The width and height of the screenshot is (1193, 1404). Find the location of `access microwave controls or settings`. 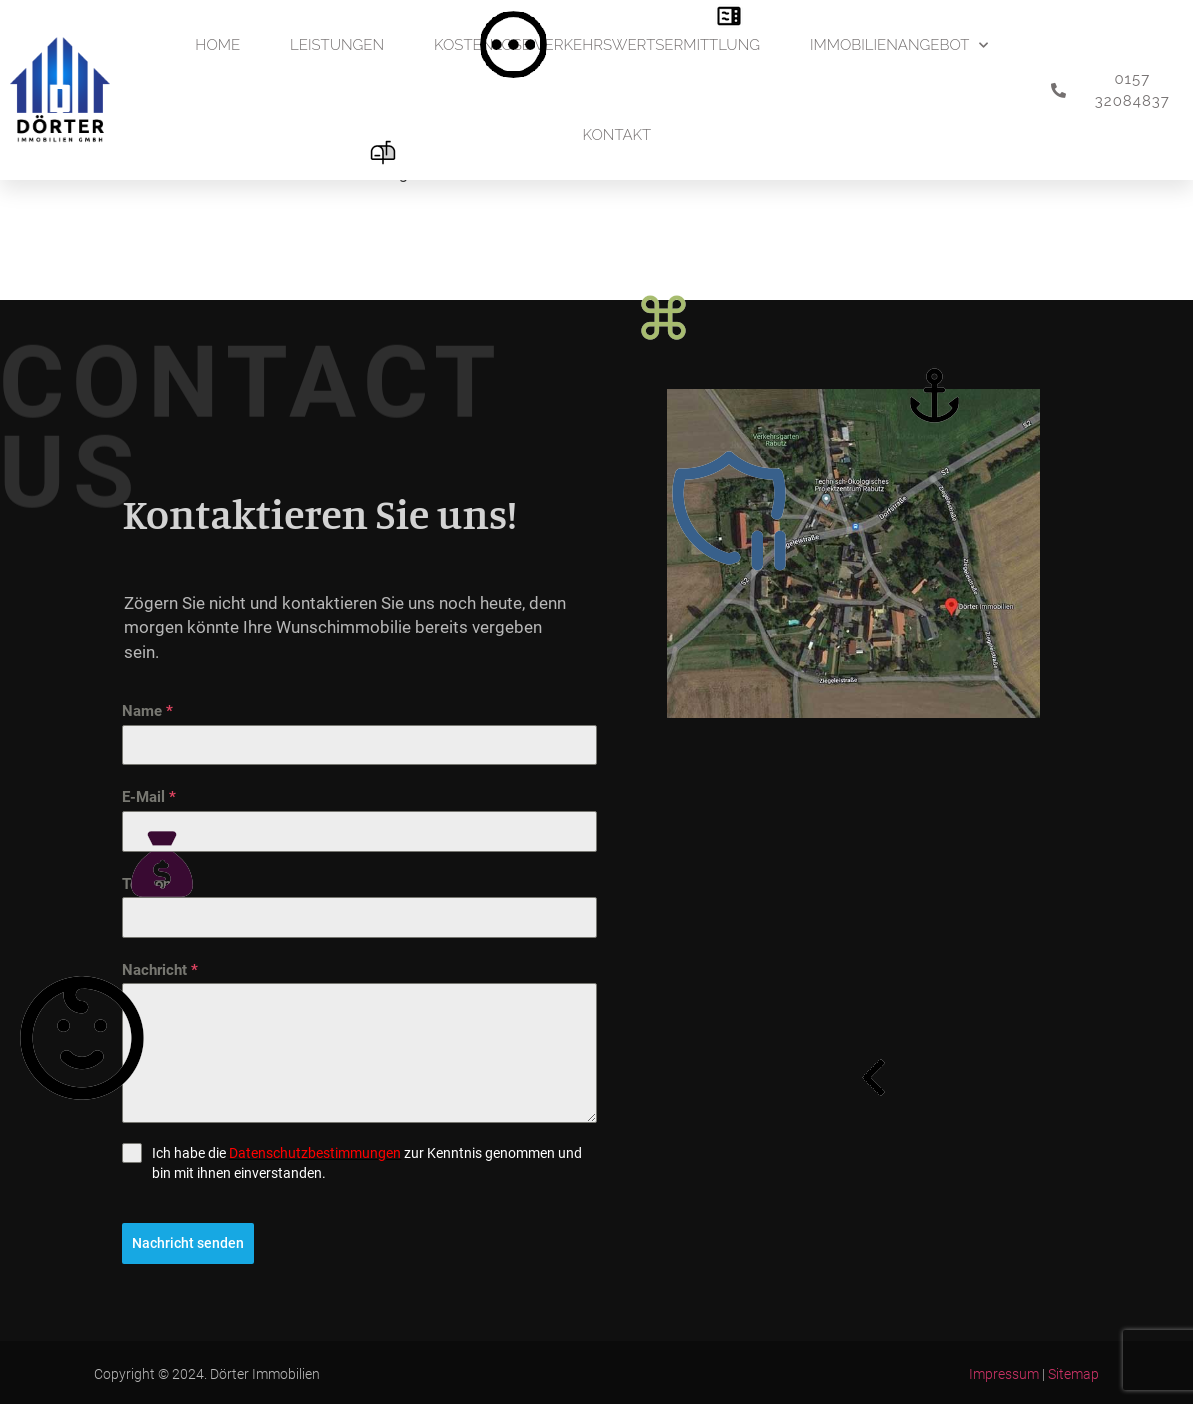

access microwave controls or settings is located at coordinates (729, 16).